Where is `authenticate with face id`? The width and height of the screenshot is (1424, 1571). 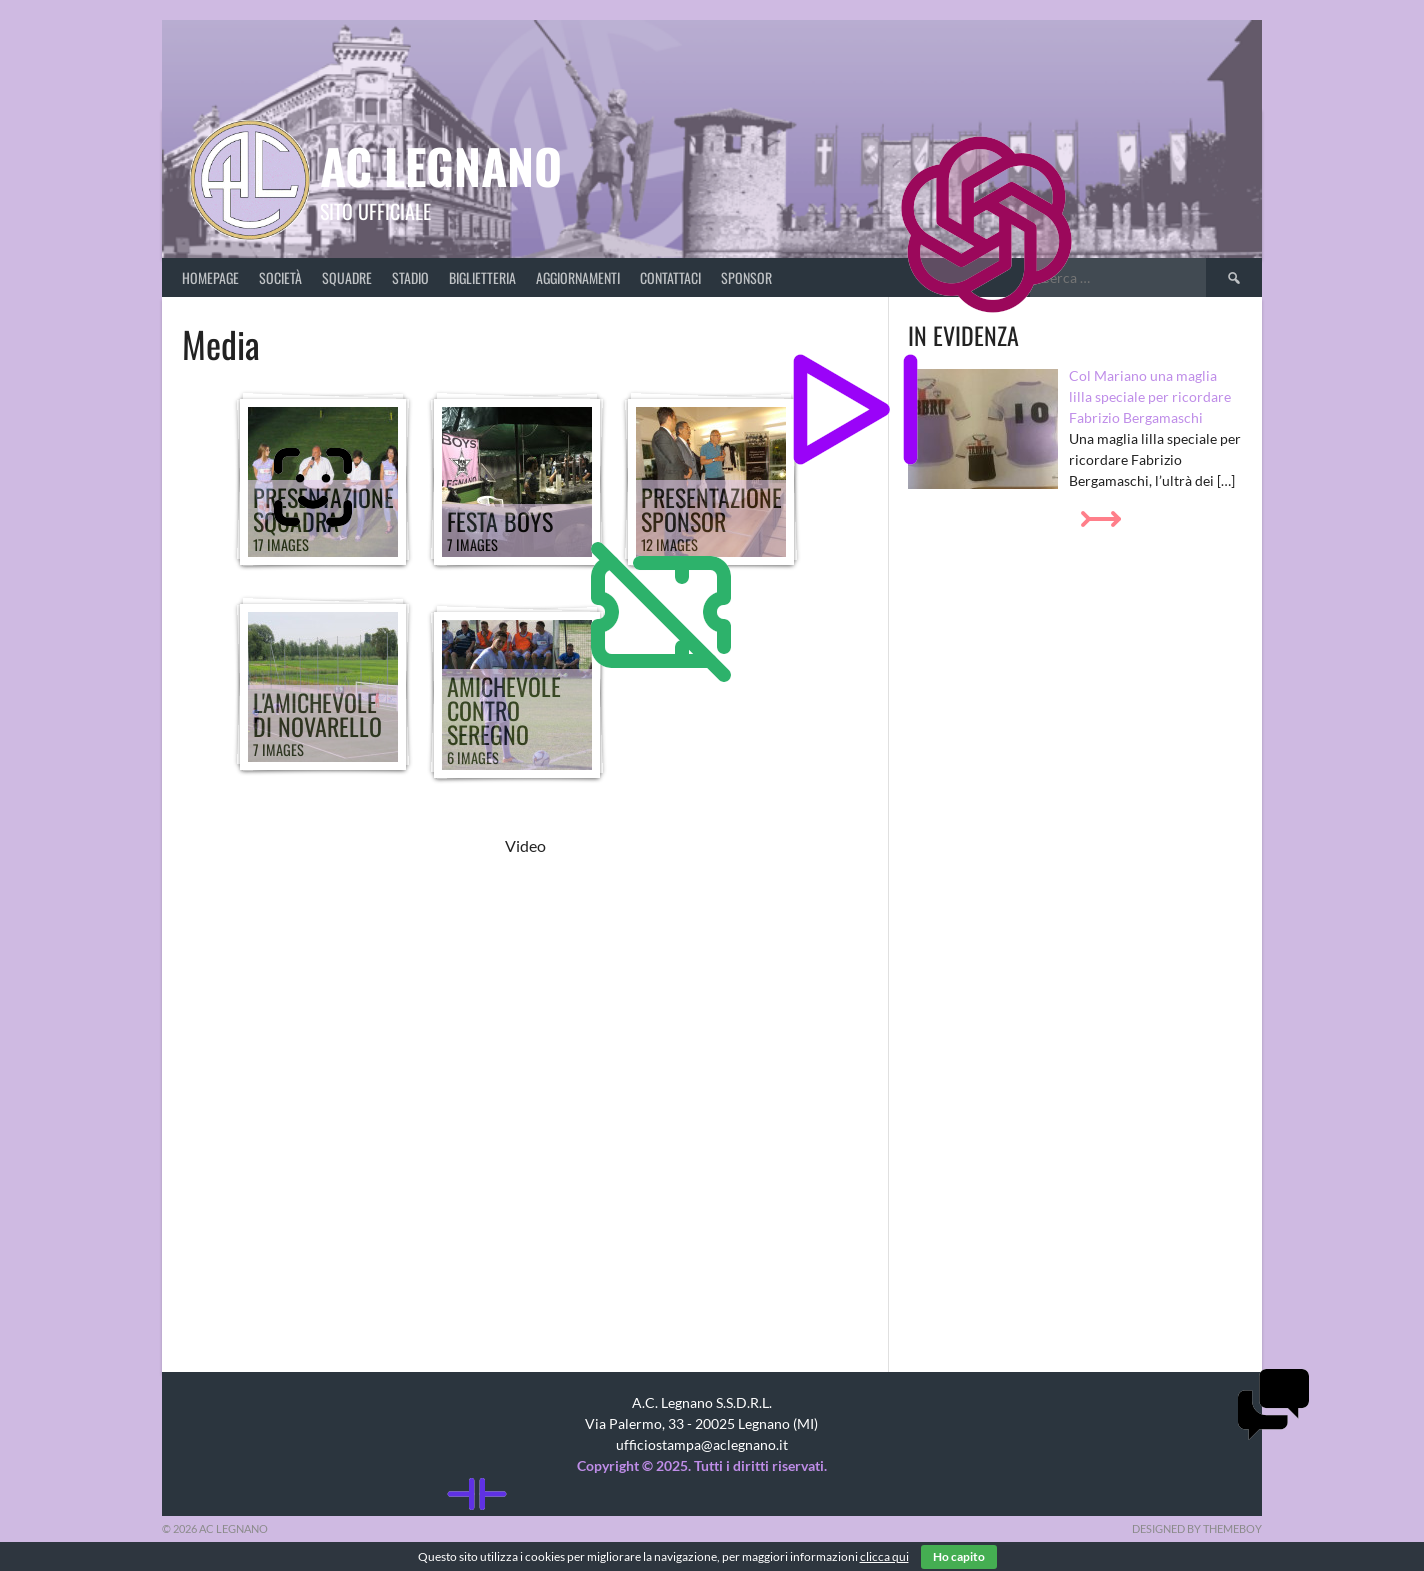 authenticate with face id is located at coordinates (313, 487).